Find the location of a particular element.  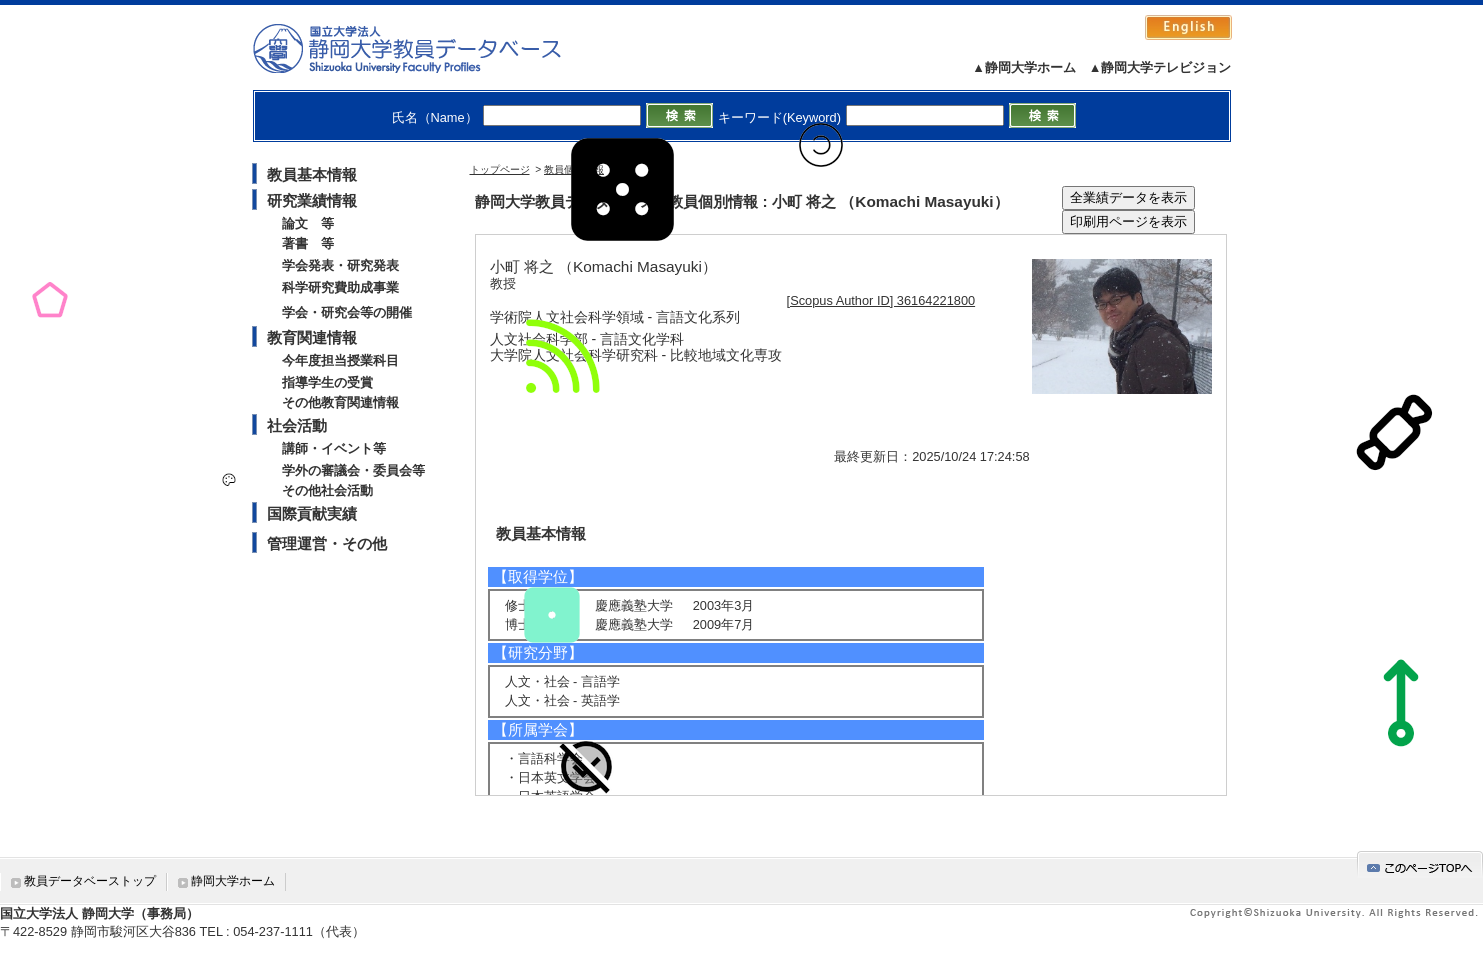

scroll to top of page is located at coordinates (1401, 703).